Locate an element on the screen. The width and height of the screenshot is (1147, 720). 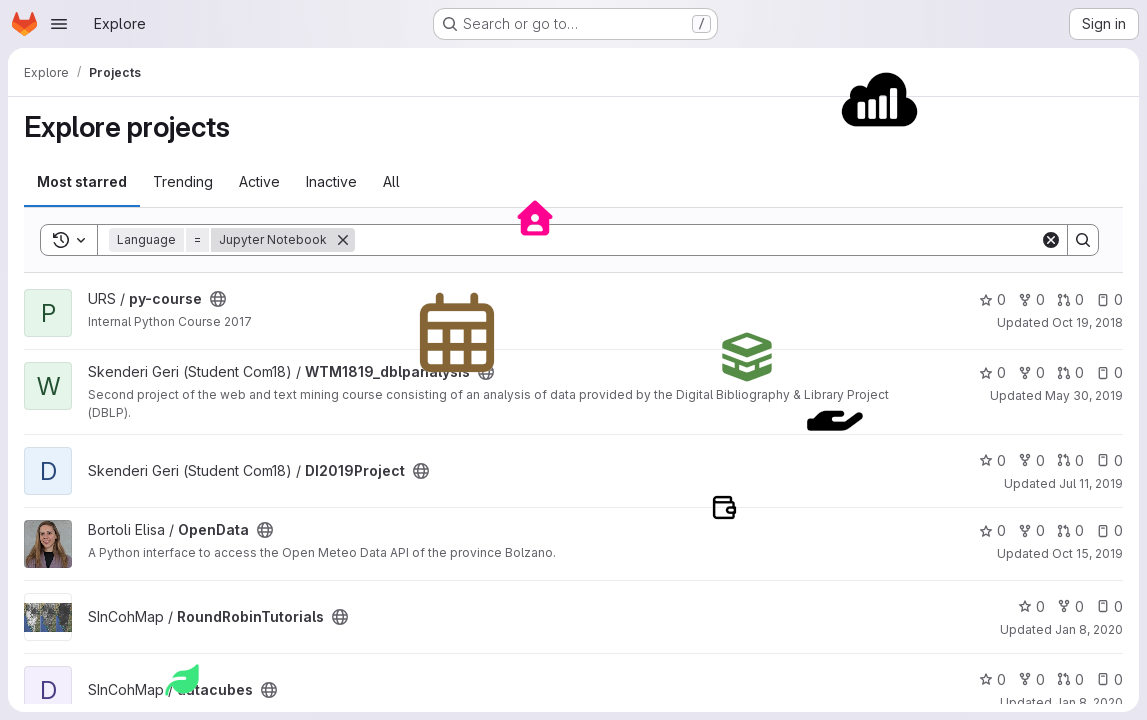
access islamic prayer times or qibla direction is located at coordinates (747, 357).